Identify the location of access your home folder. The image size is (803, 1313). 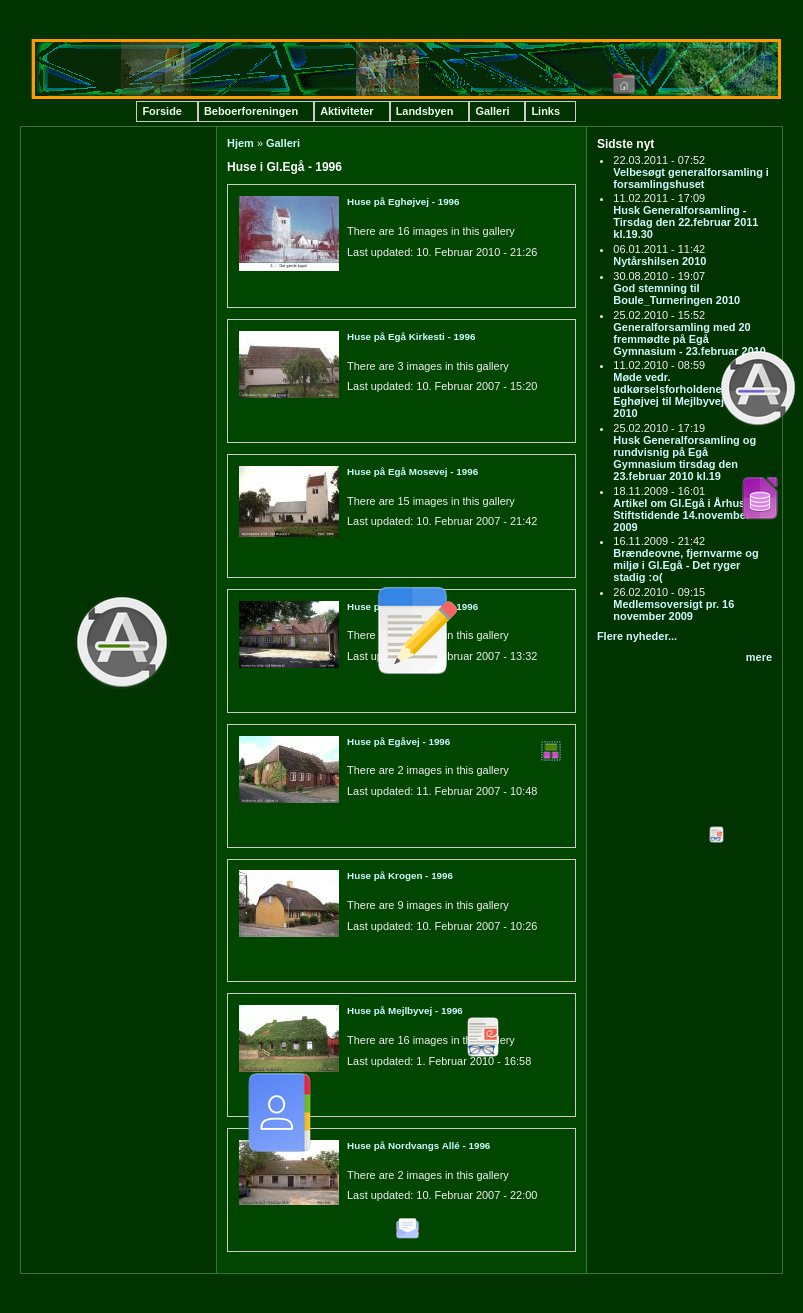
(624, 83).